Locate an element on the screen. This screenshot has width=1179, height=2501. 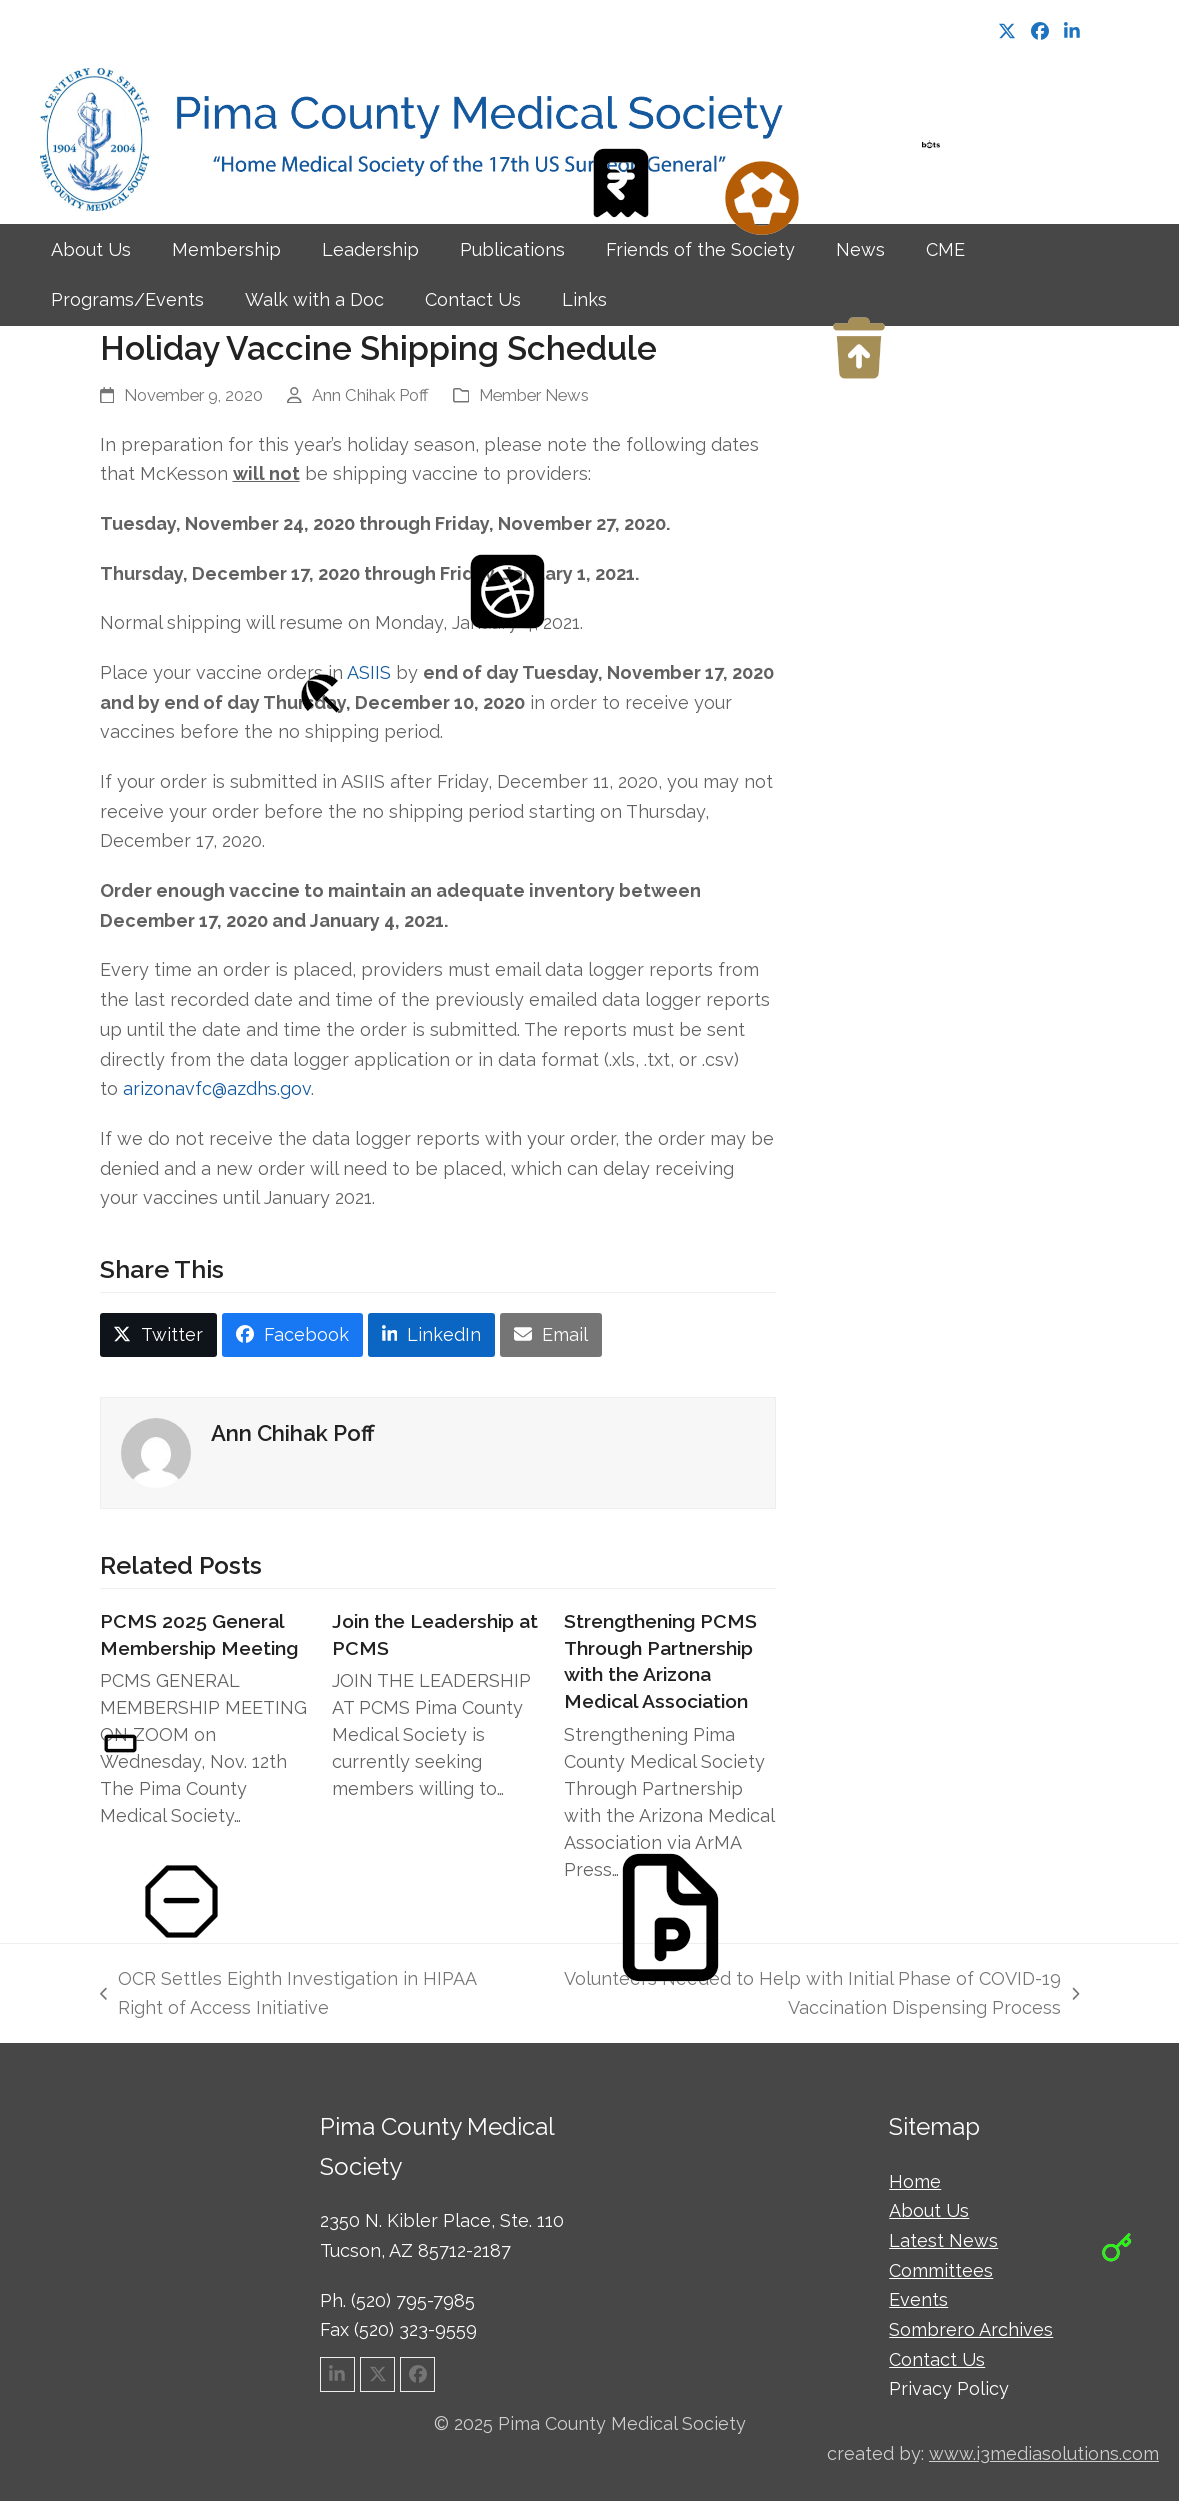
access sports or soccer-related content is located at coordinates (762, 198).